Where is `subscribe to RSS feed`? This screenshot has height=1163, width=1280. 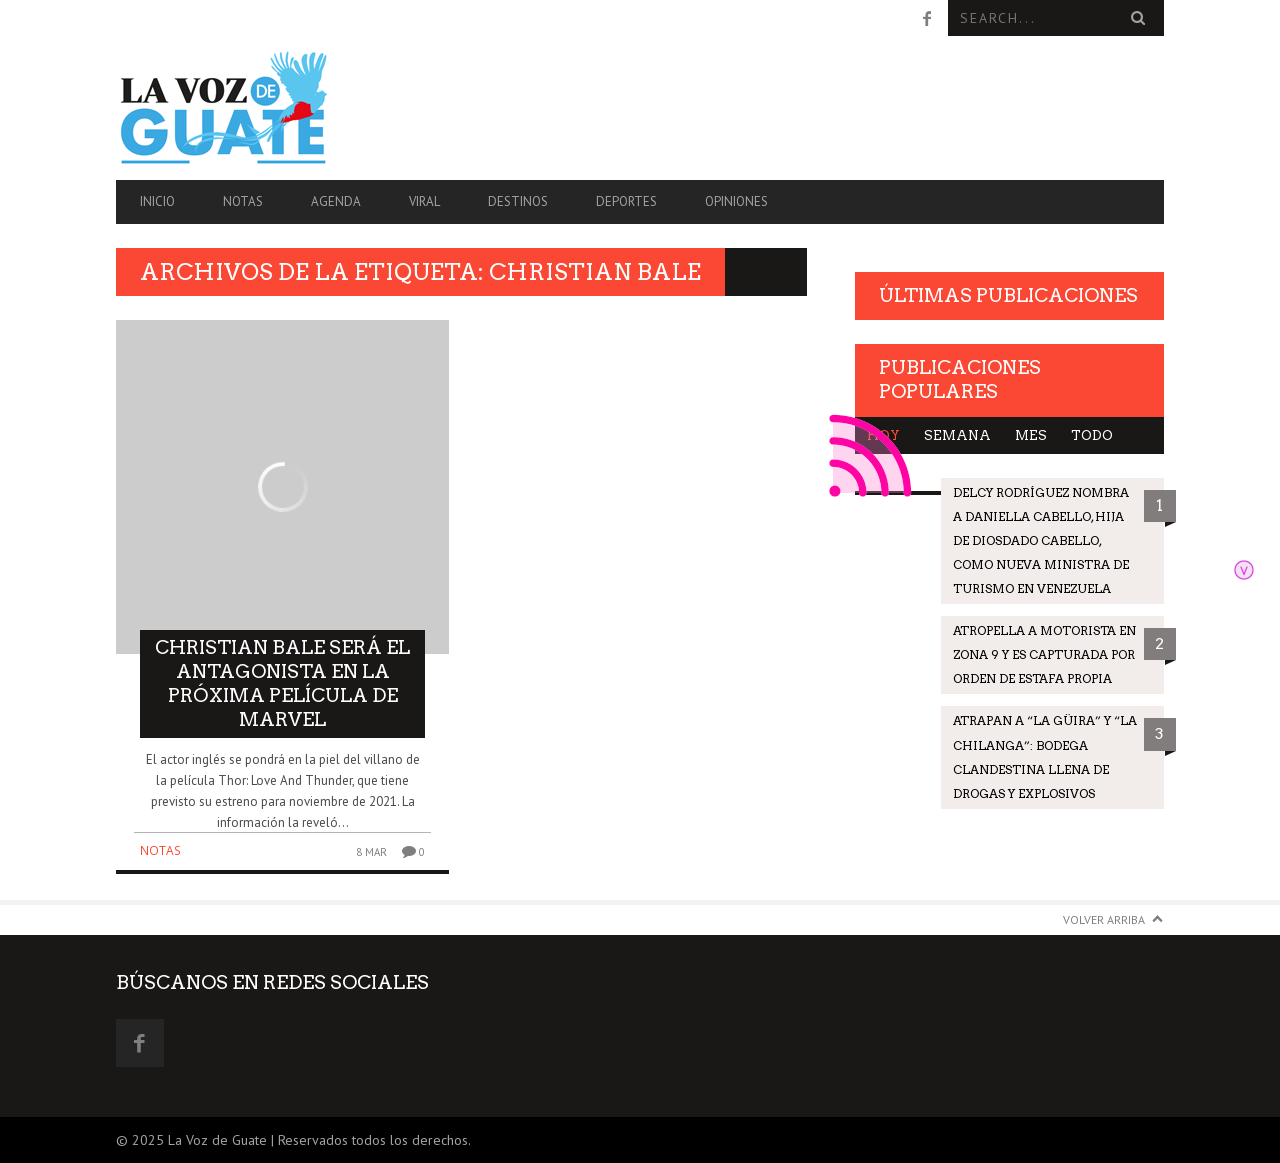 subscribe to RSS feed is located at coordinates (866, 459).